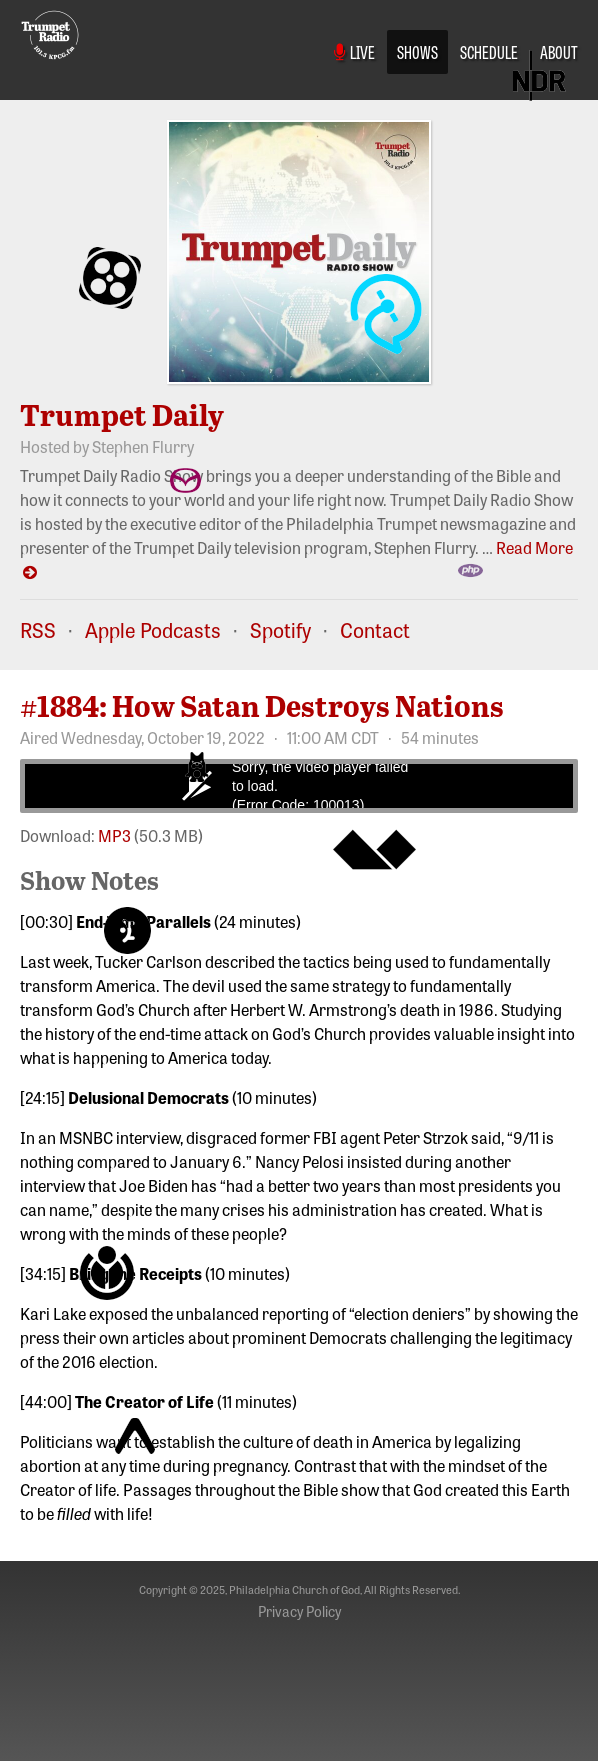  Describe the element at coordinates (539, 75) in the screenshot. I see `NDR (Norddeutscher Rundfunk) brand logo` at that location.